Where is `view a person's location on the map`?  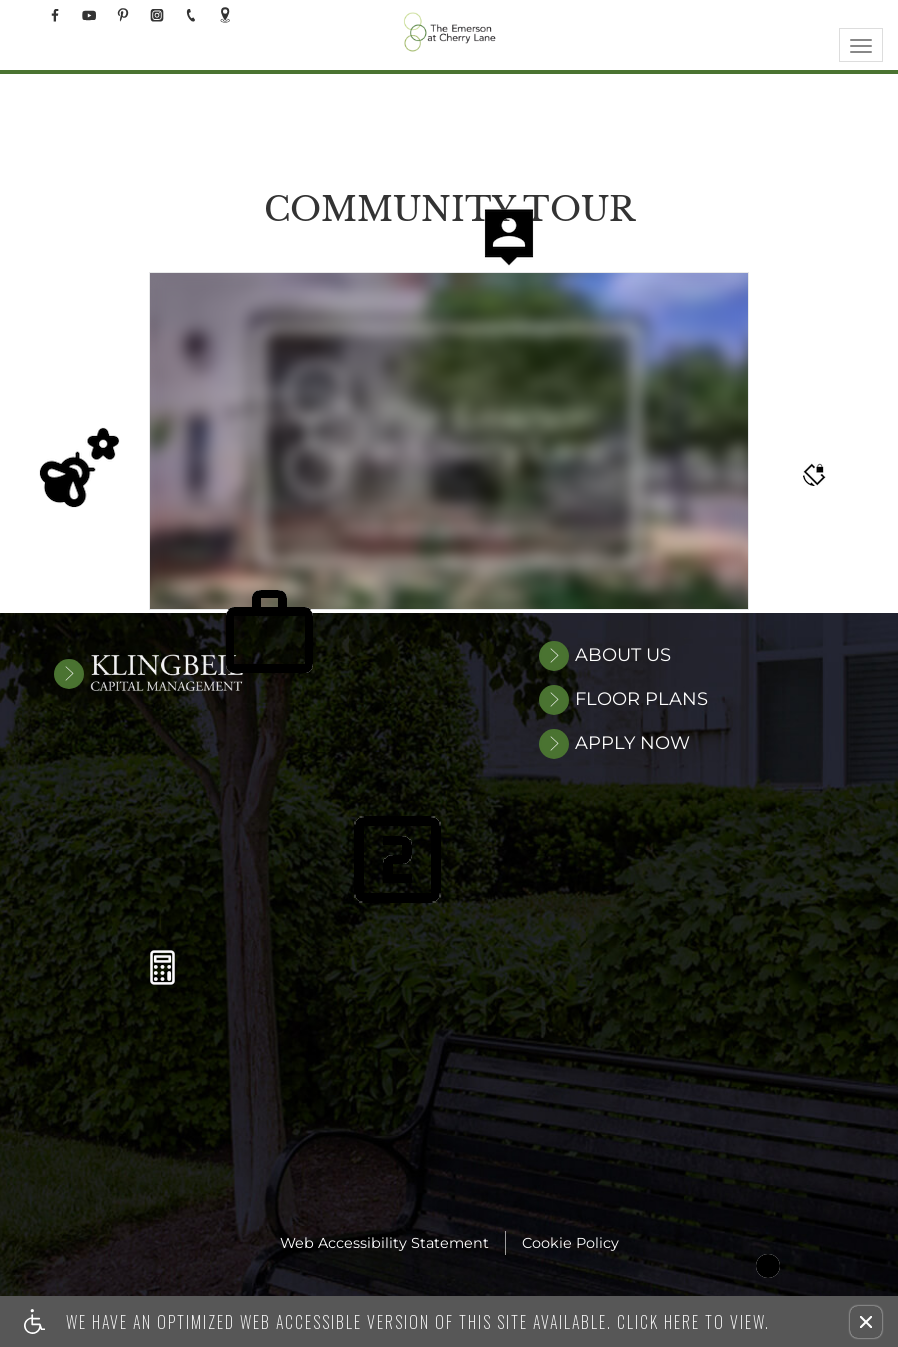
view a person's location on the map is located at coordinates (509, 236).